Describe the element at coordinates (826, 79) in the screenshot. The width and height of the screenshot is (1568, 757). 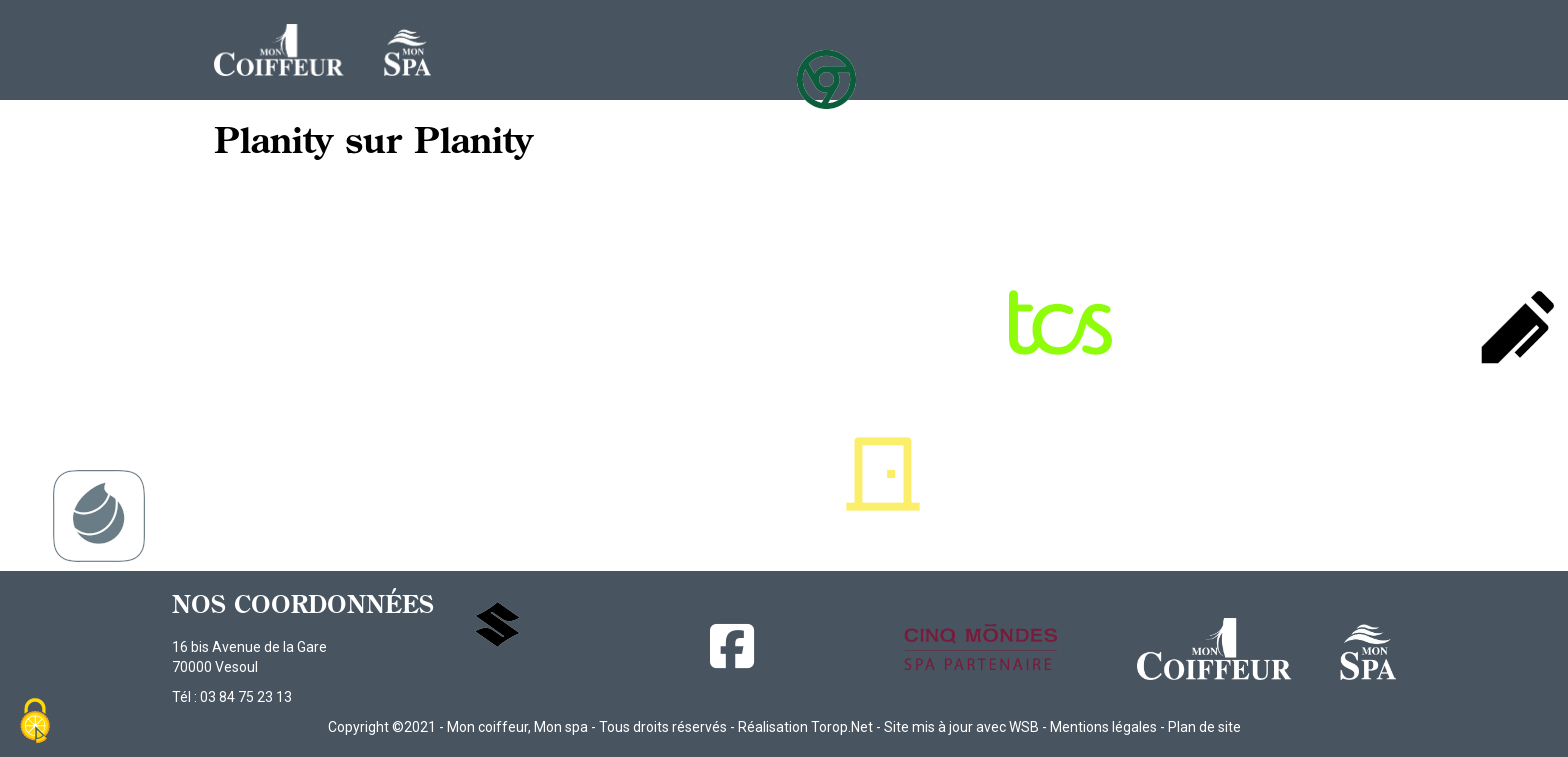
I see `open Google Chrome browser` at that location.